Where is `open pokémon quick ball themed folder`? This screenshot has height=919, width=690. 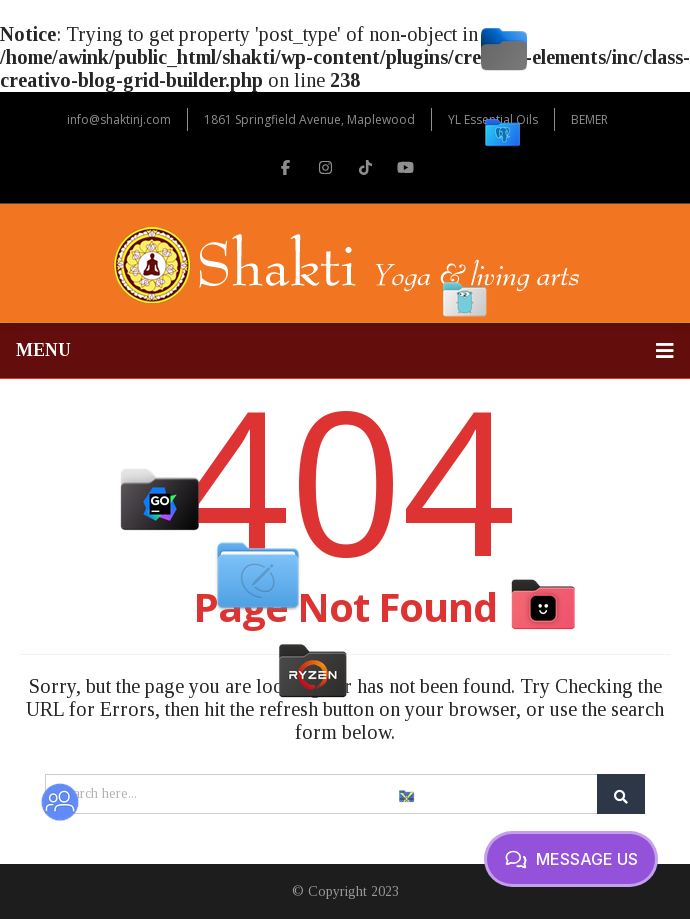
open pokémon quick ball themed folder is located at coordinates (406, 796).